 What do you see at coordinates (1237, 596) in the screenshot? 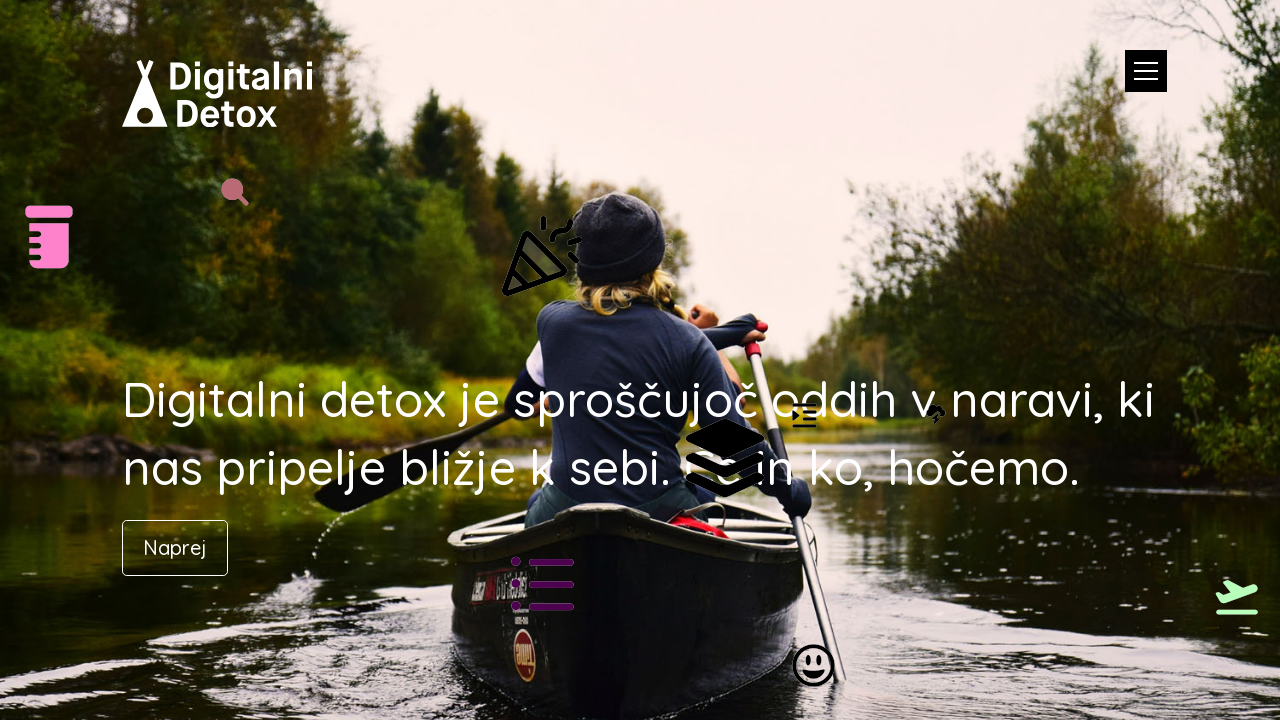
I see `view departing flights` at bounding box center [1237, 596].